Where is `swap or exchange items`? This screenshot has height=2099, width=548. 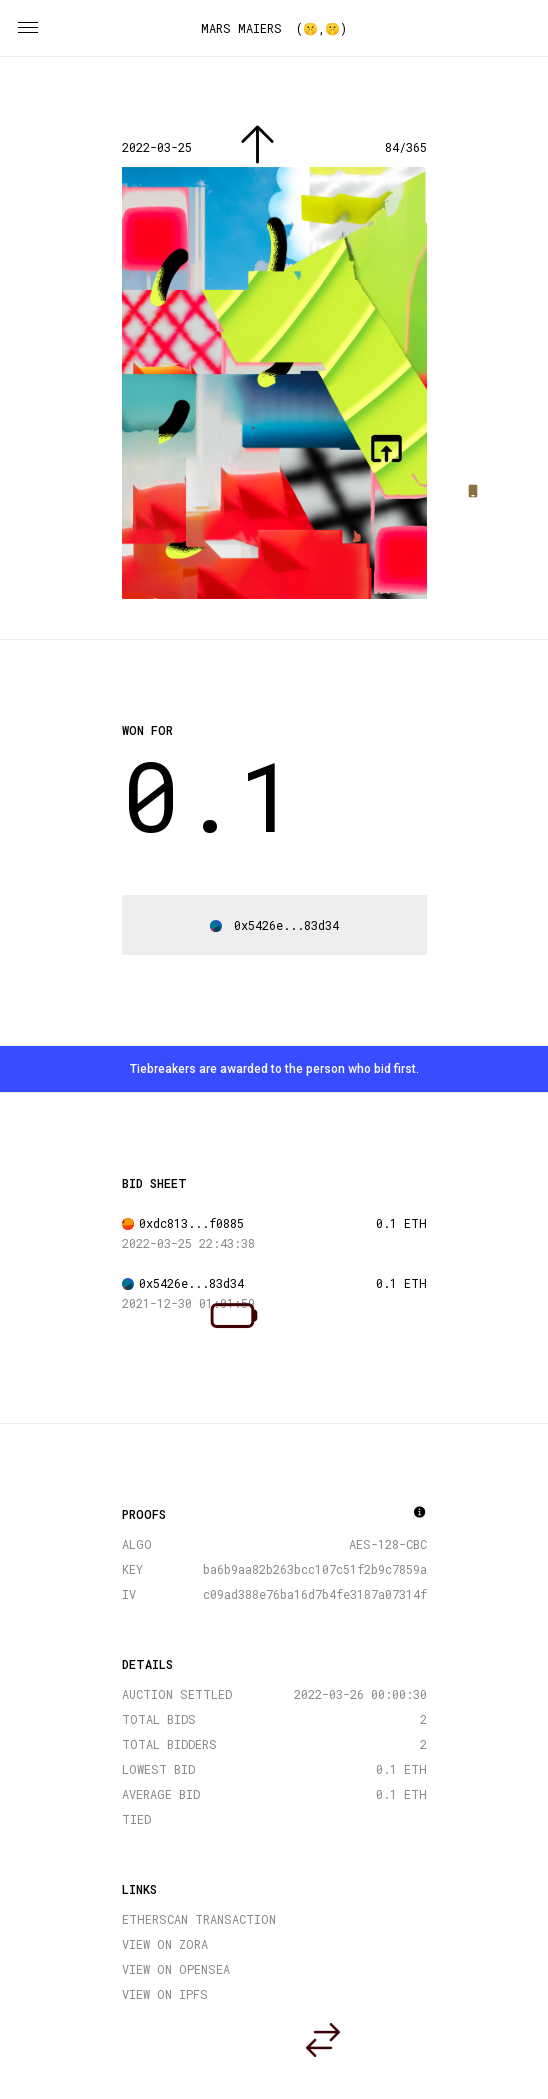 swap or exchange items is located at coordinates (323, 2040).